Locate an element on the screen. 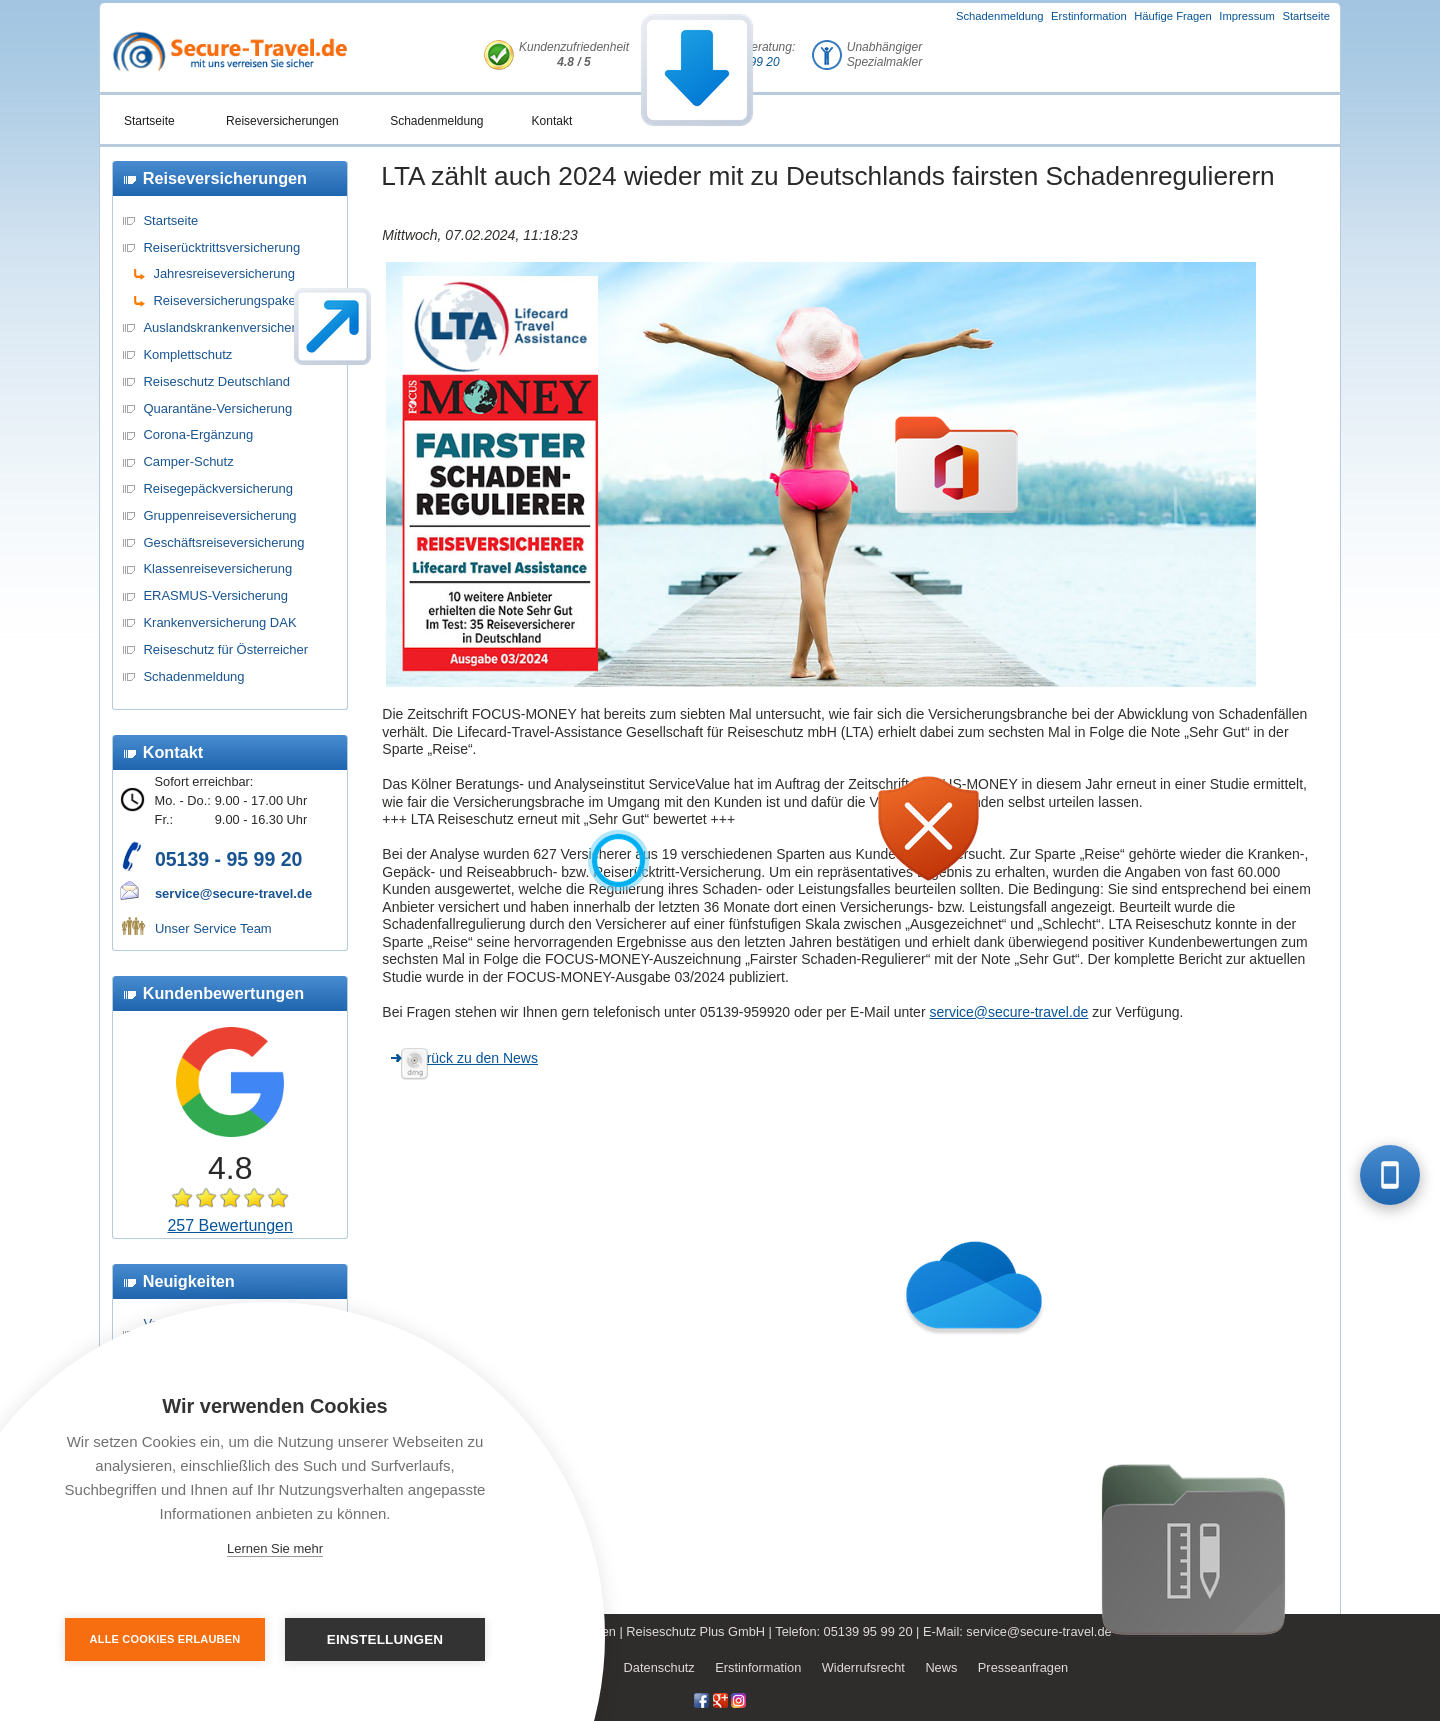 Image resolution: width=1440 pixels, height=1721 pixels. download a file or content is located at coordinates (697, 70).